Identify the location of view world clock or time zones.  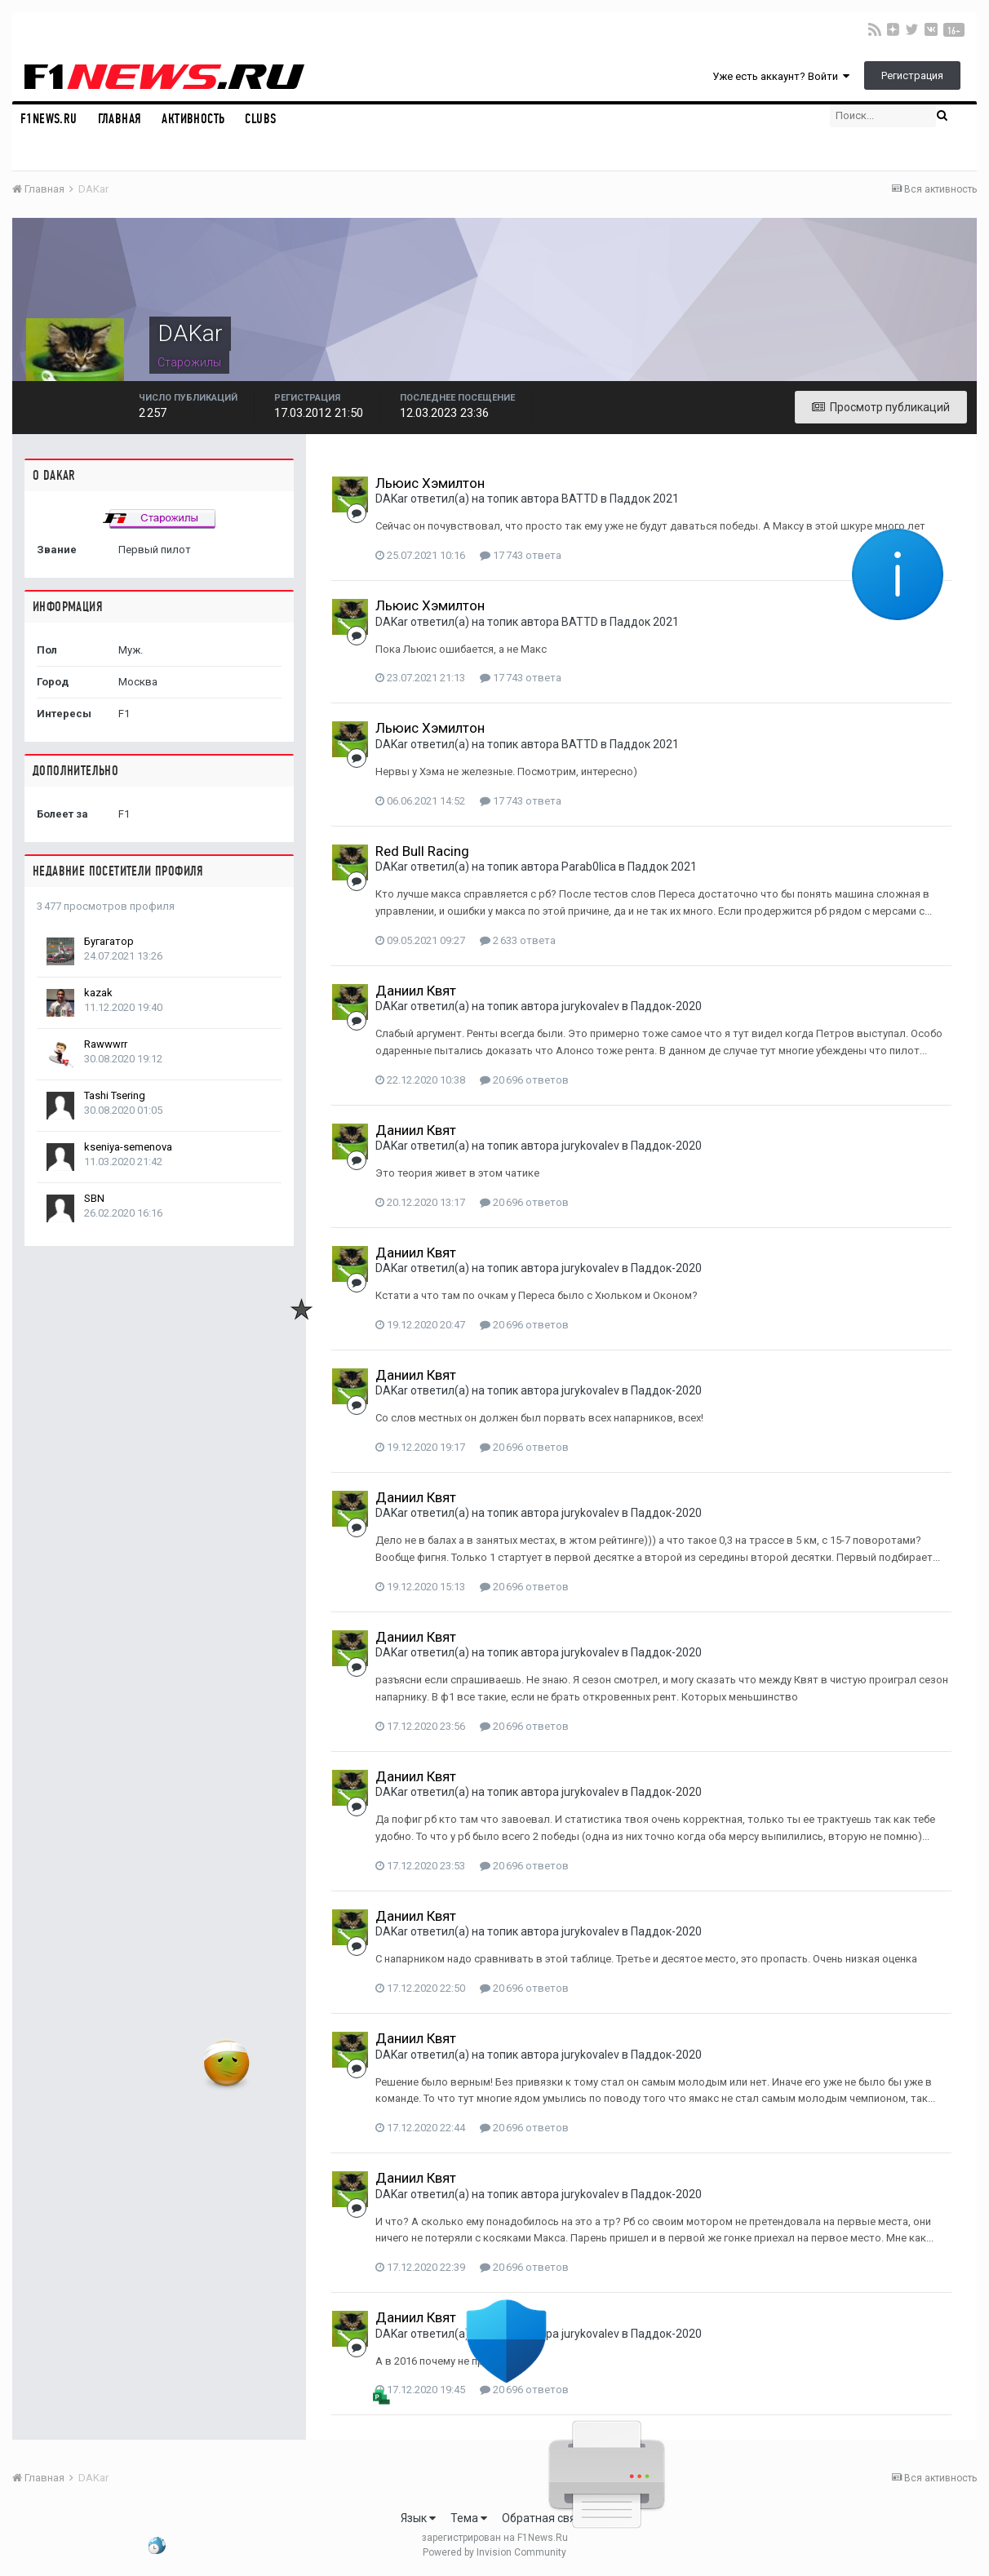
(157, 2545).